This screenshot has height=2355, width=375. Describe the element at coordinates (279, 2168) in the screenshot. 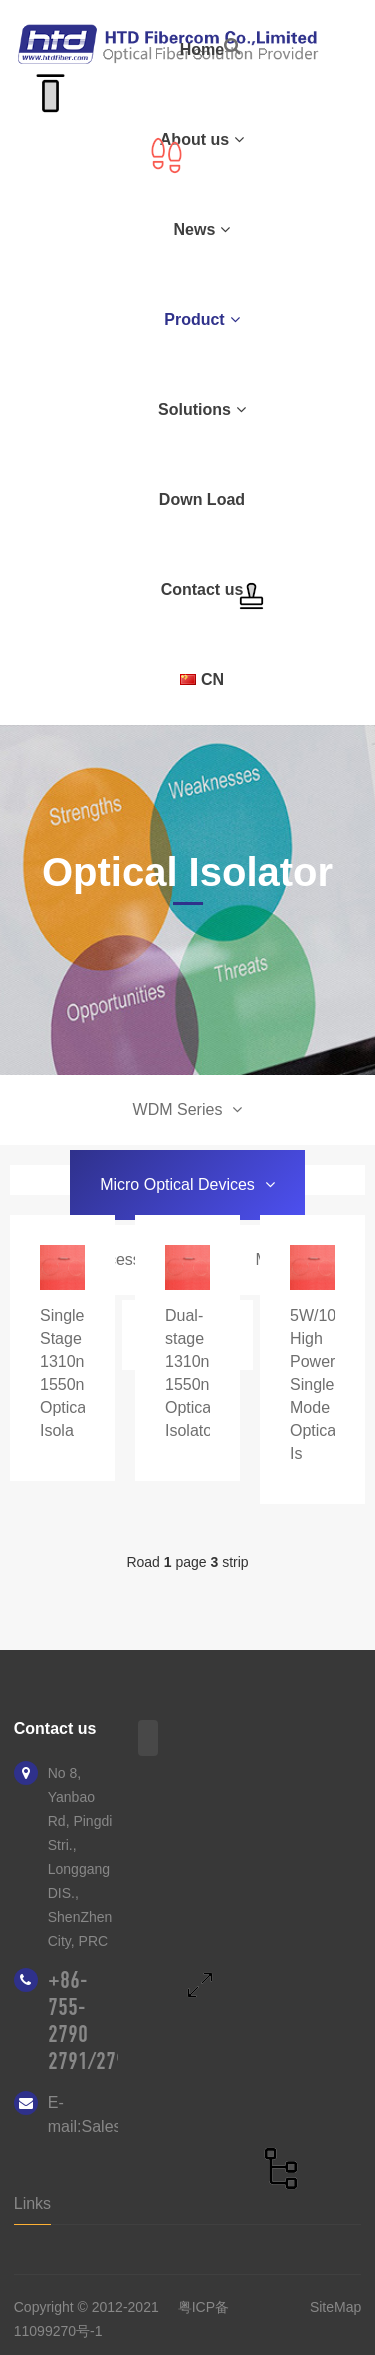

I see `view hierarchical folder structure` at that location.